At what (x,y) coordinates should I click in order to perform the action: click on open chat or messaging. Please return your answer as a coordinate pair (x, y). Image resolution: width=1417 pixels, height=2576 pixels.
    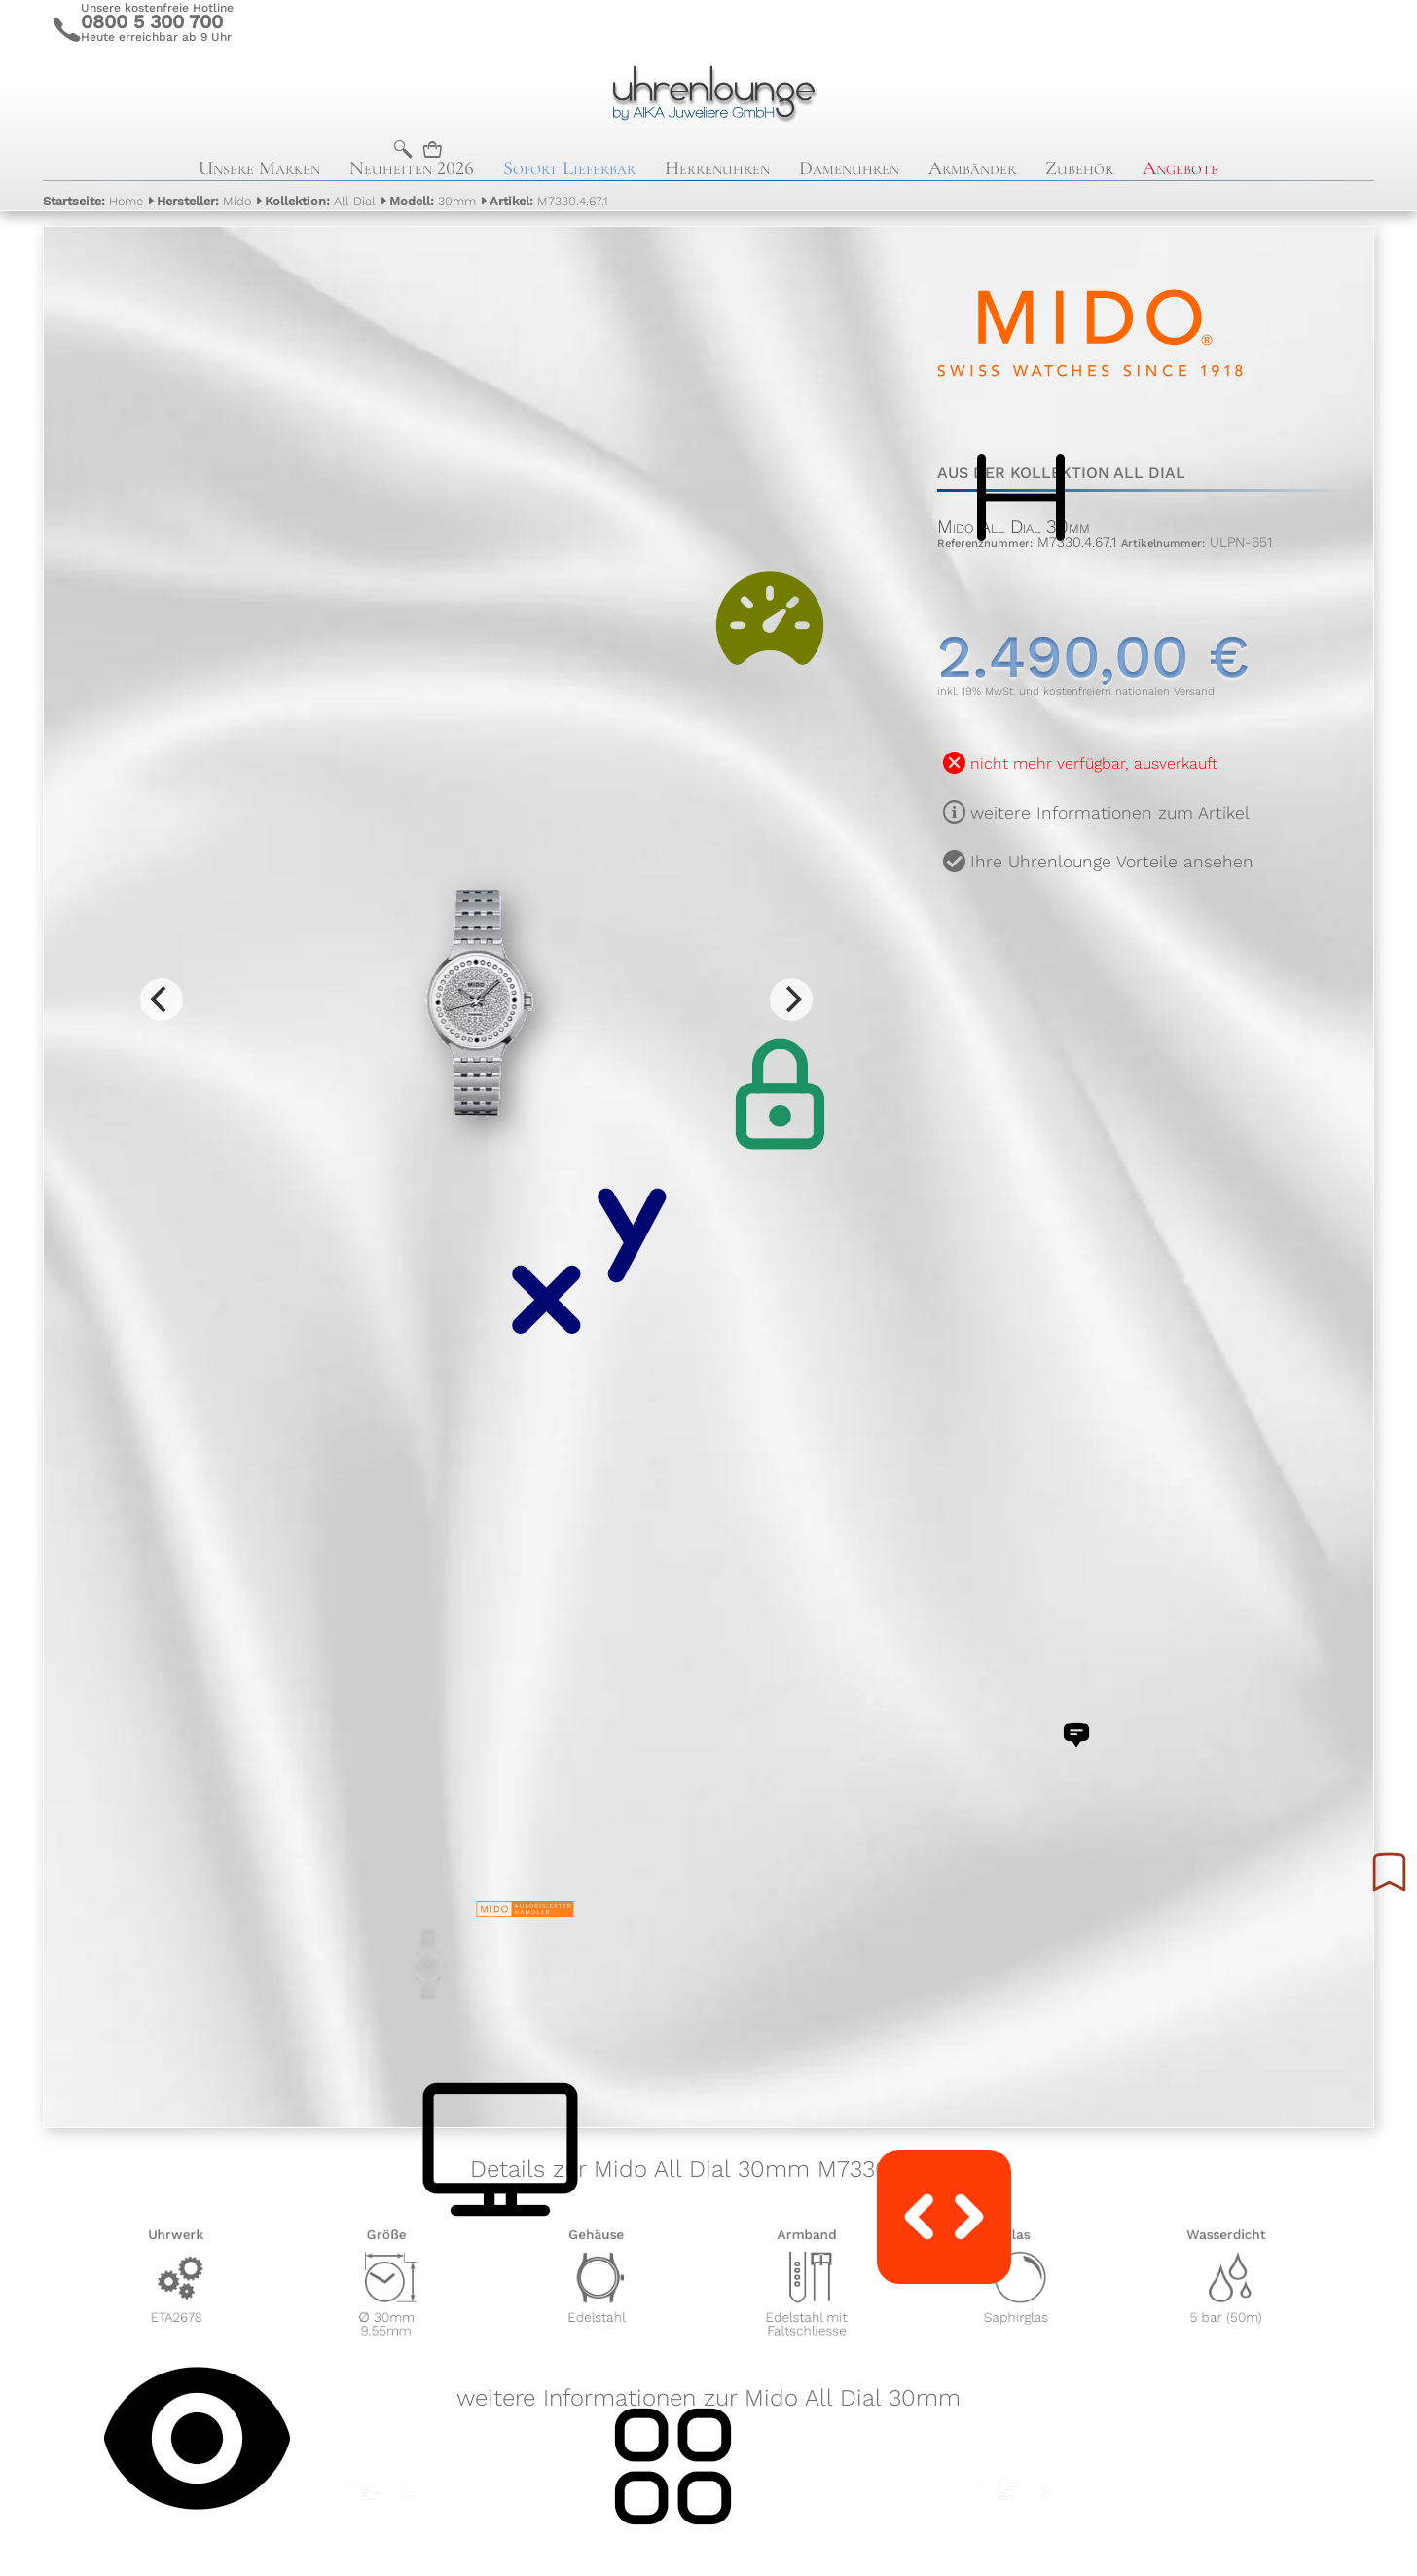
    Looking at the image, I should click on (1076, 1735).